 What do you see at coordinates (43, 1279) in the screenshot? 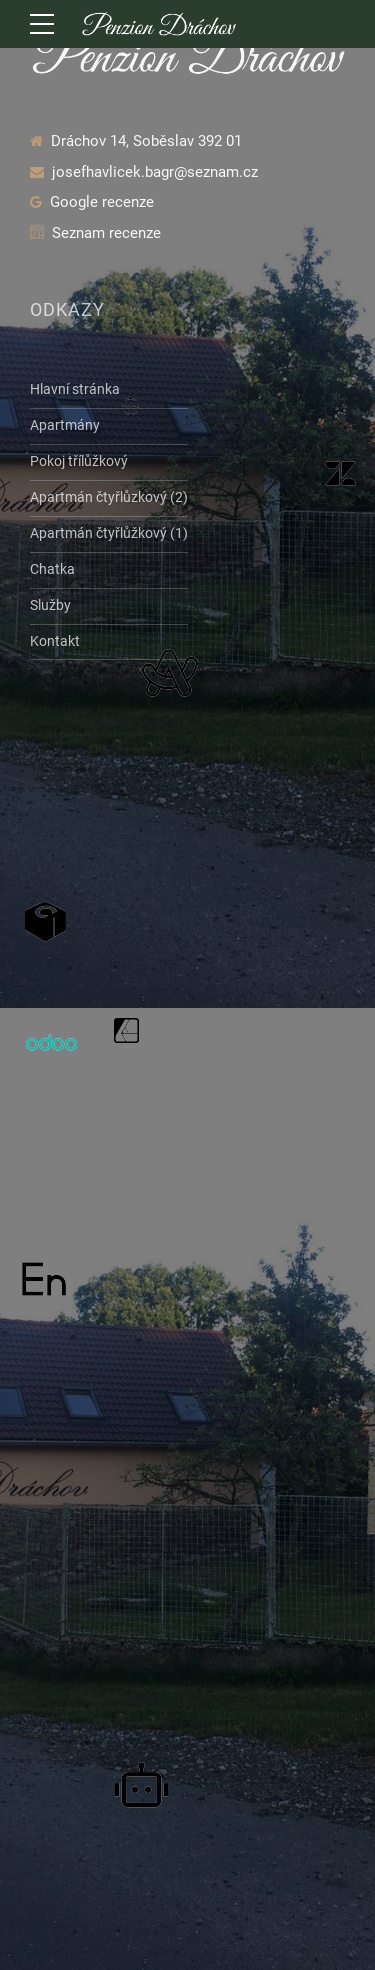
I see `switch to english language input` at bounding box center [43, 1279].